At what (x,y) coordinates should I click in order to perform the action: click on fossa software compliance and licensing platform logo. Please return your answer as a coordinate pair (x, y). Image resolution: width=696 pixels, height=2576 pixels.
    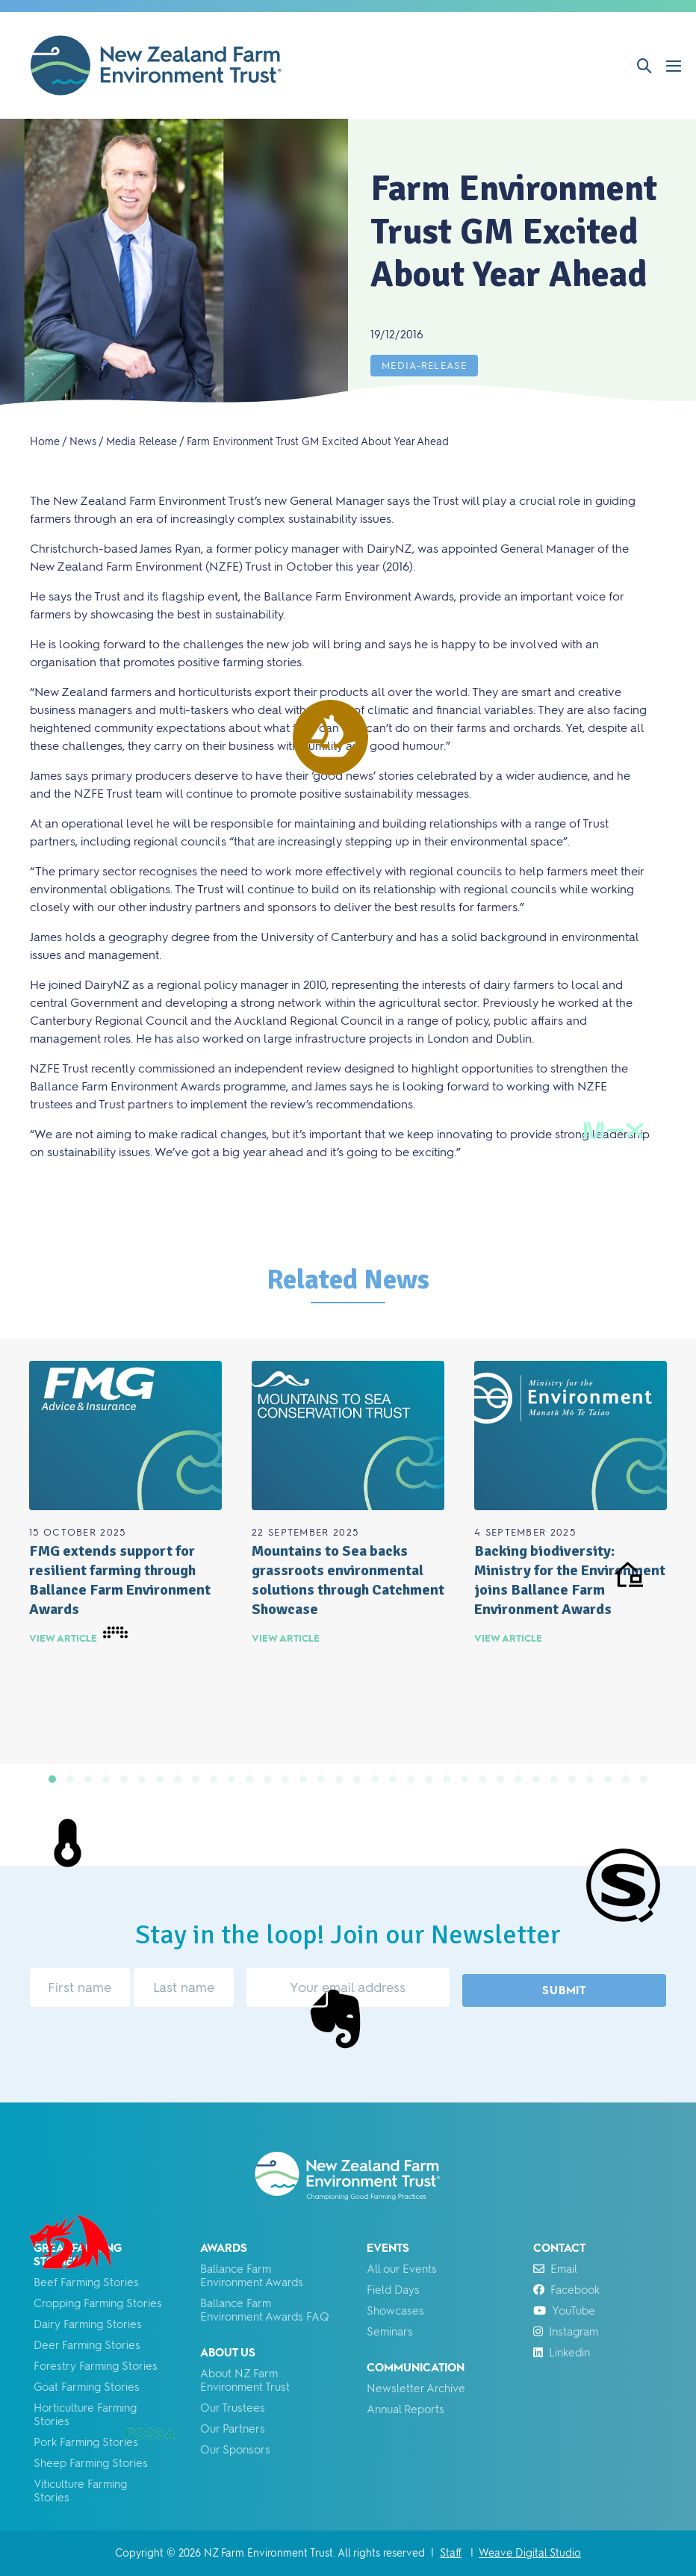
    Looking at the image, I should click on (150, 2433).